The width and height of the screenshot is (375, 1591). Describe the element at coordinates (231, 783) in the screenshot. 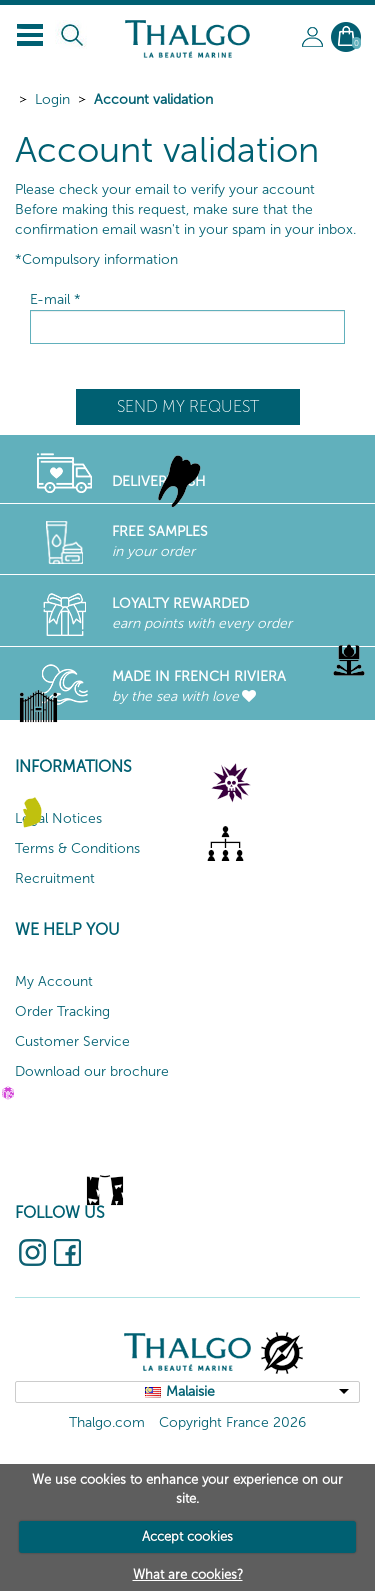

I see `indicates a death or game over event` at that location.